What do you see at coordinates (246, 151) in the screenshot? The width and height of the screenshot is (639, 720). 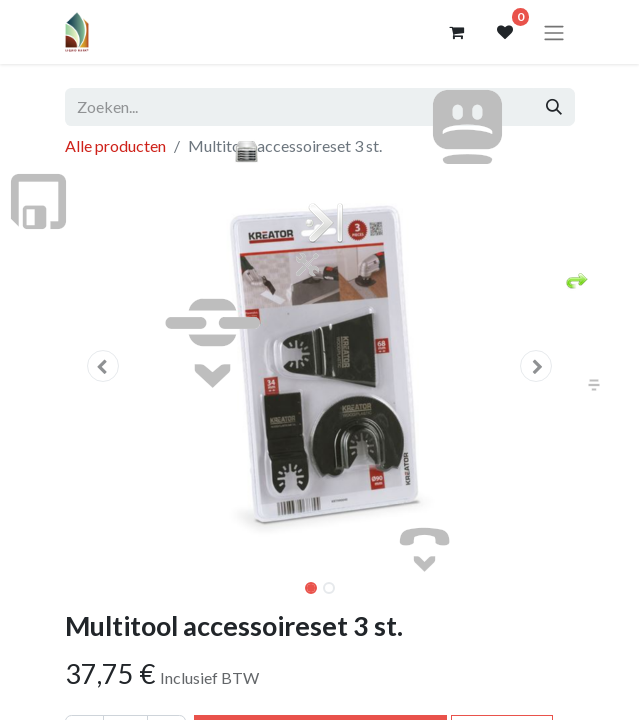 I see `access multi-disk storage device` at bounding box center [246, 151].